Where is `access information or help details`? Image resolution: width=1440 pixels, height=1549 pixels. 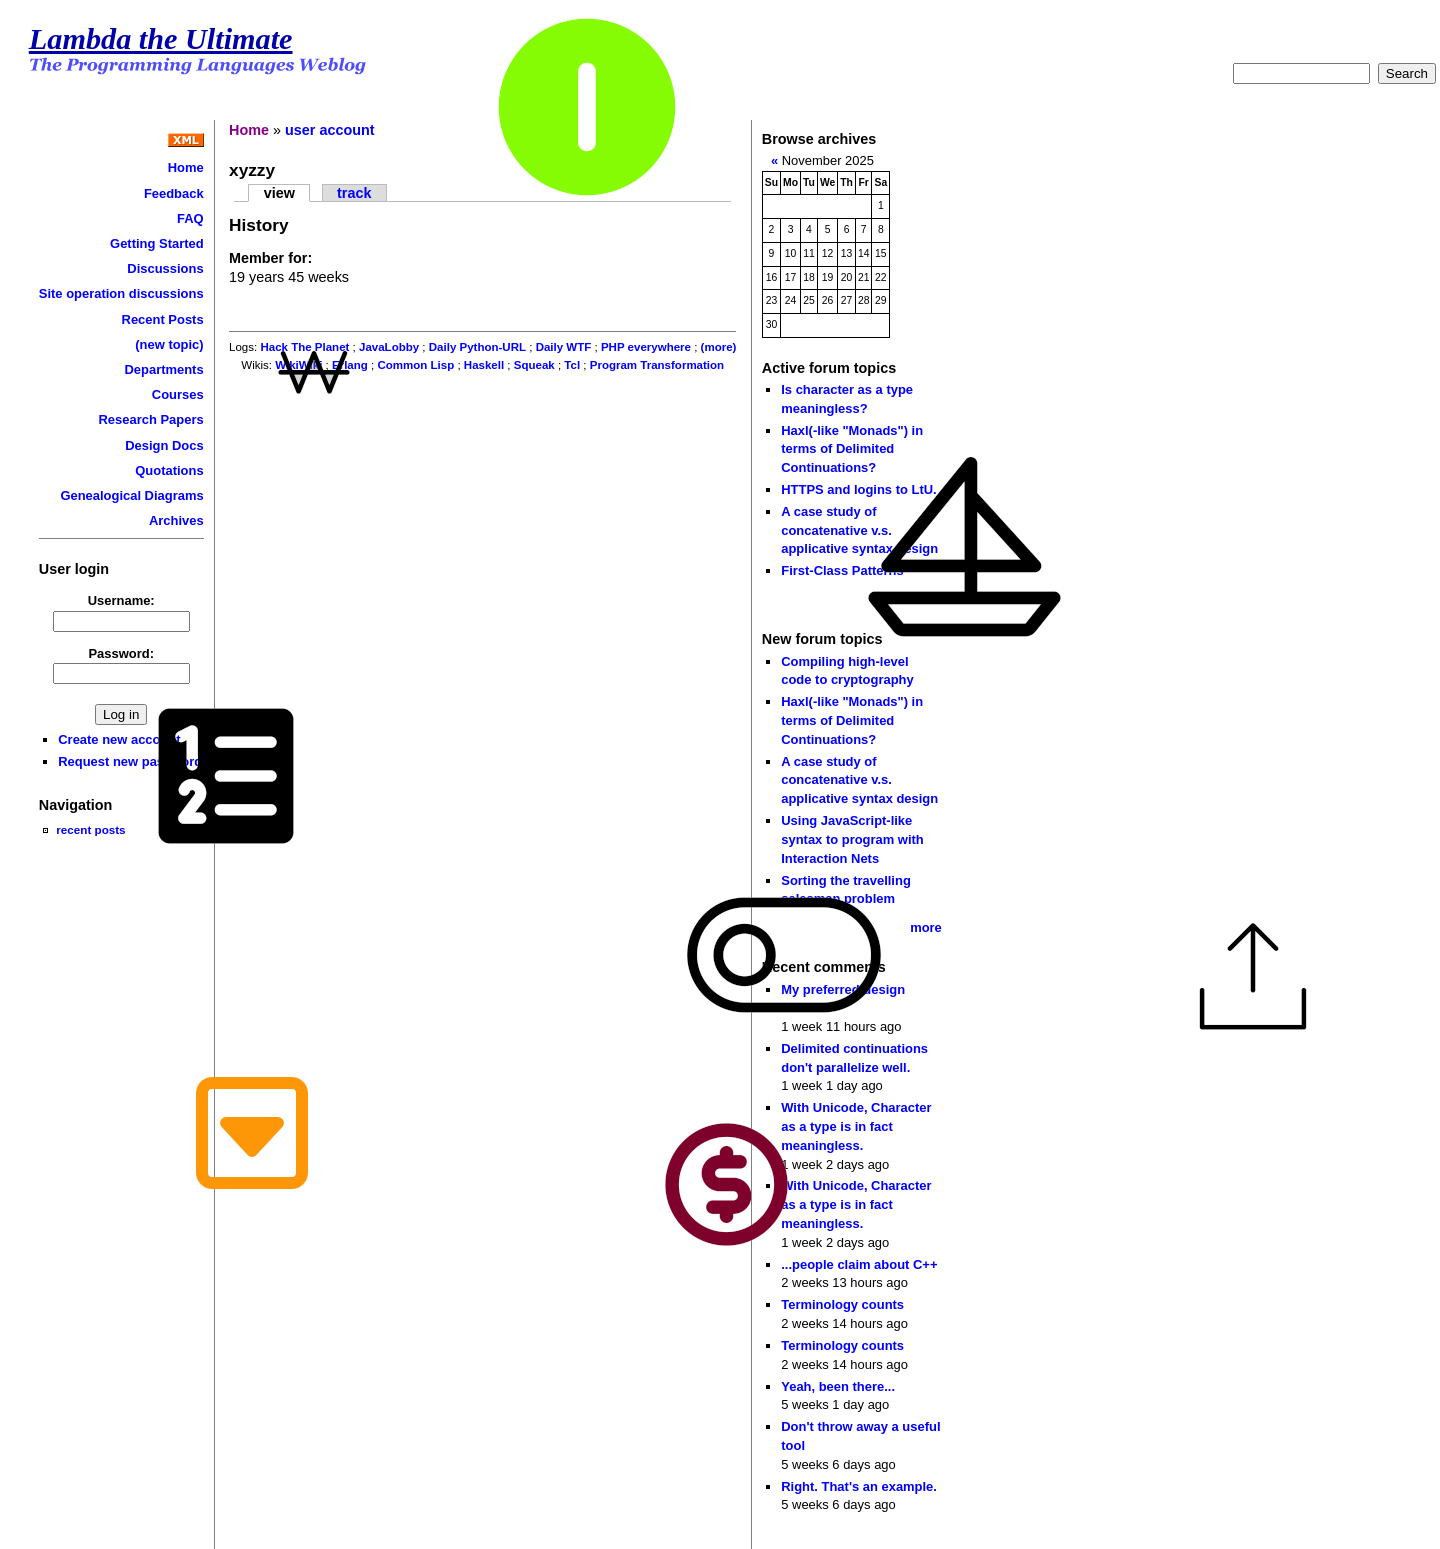
access information or help details is located at coordinates (587, 107).